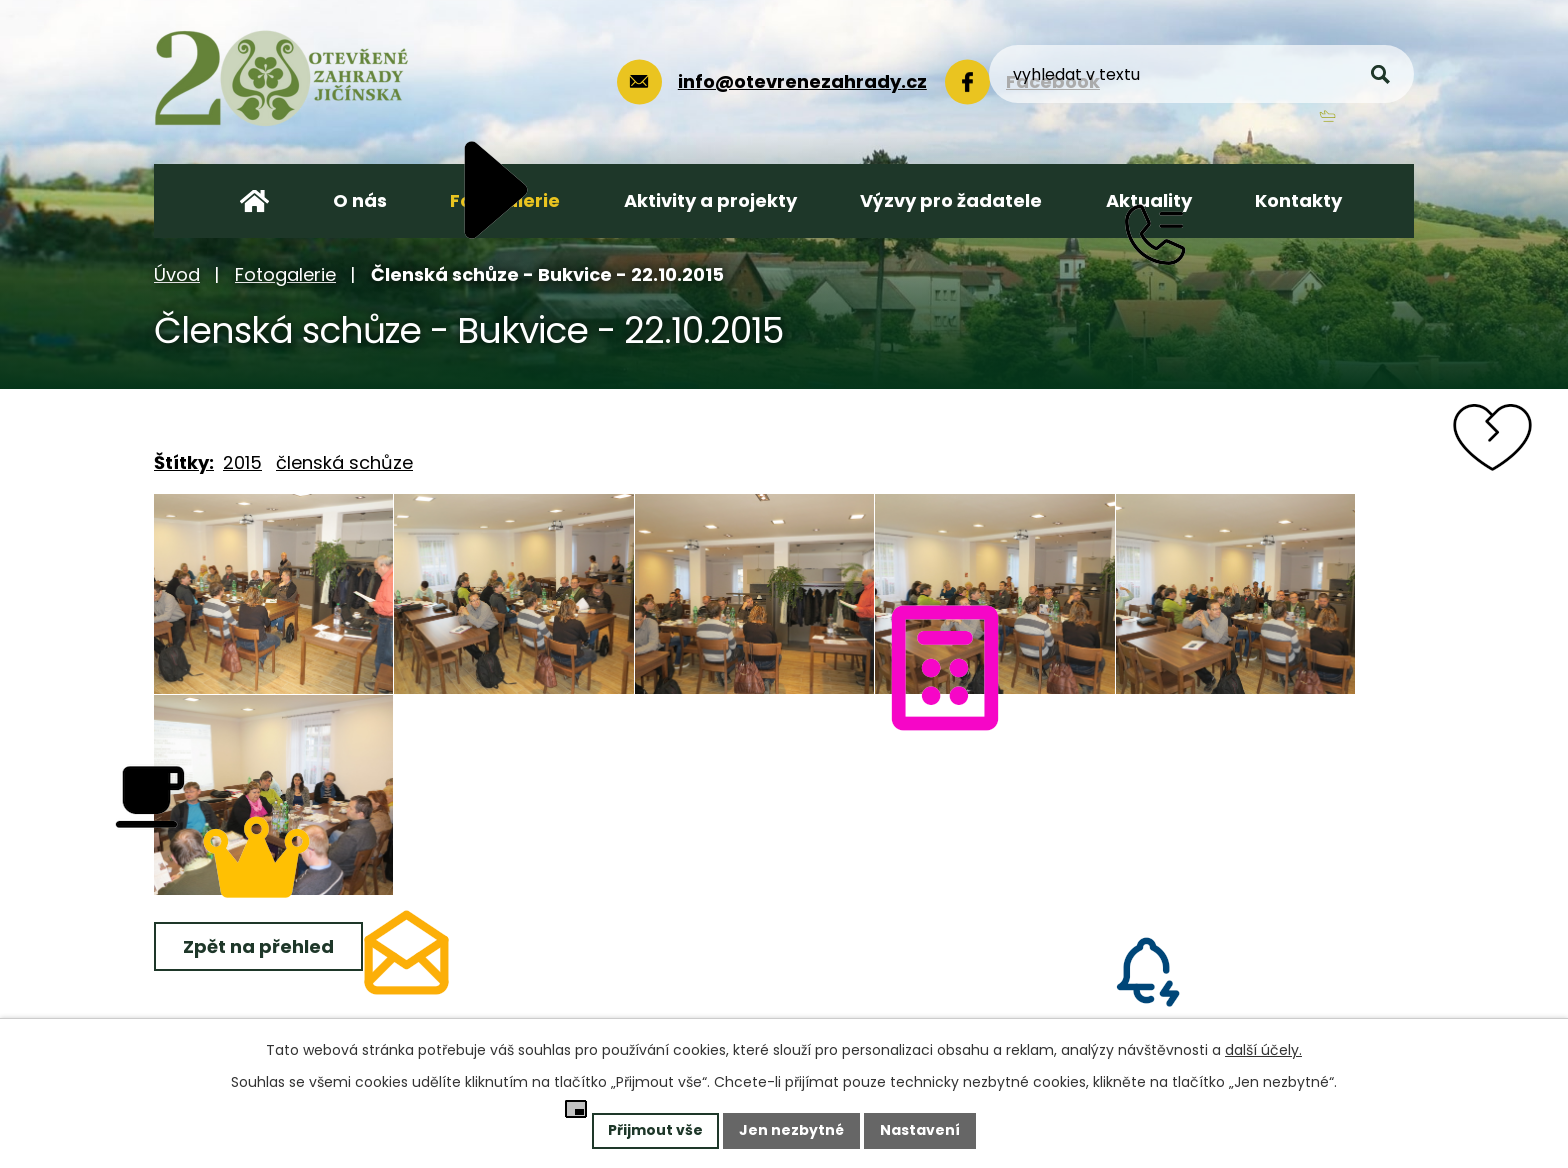 The height and width of the screenshot is (1168, 1568). Describe the element at coordinates (406, 952) in the screenshot. I see `indicates a read or opened email` at that location.